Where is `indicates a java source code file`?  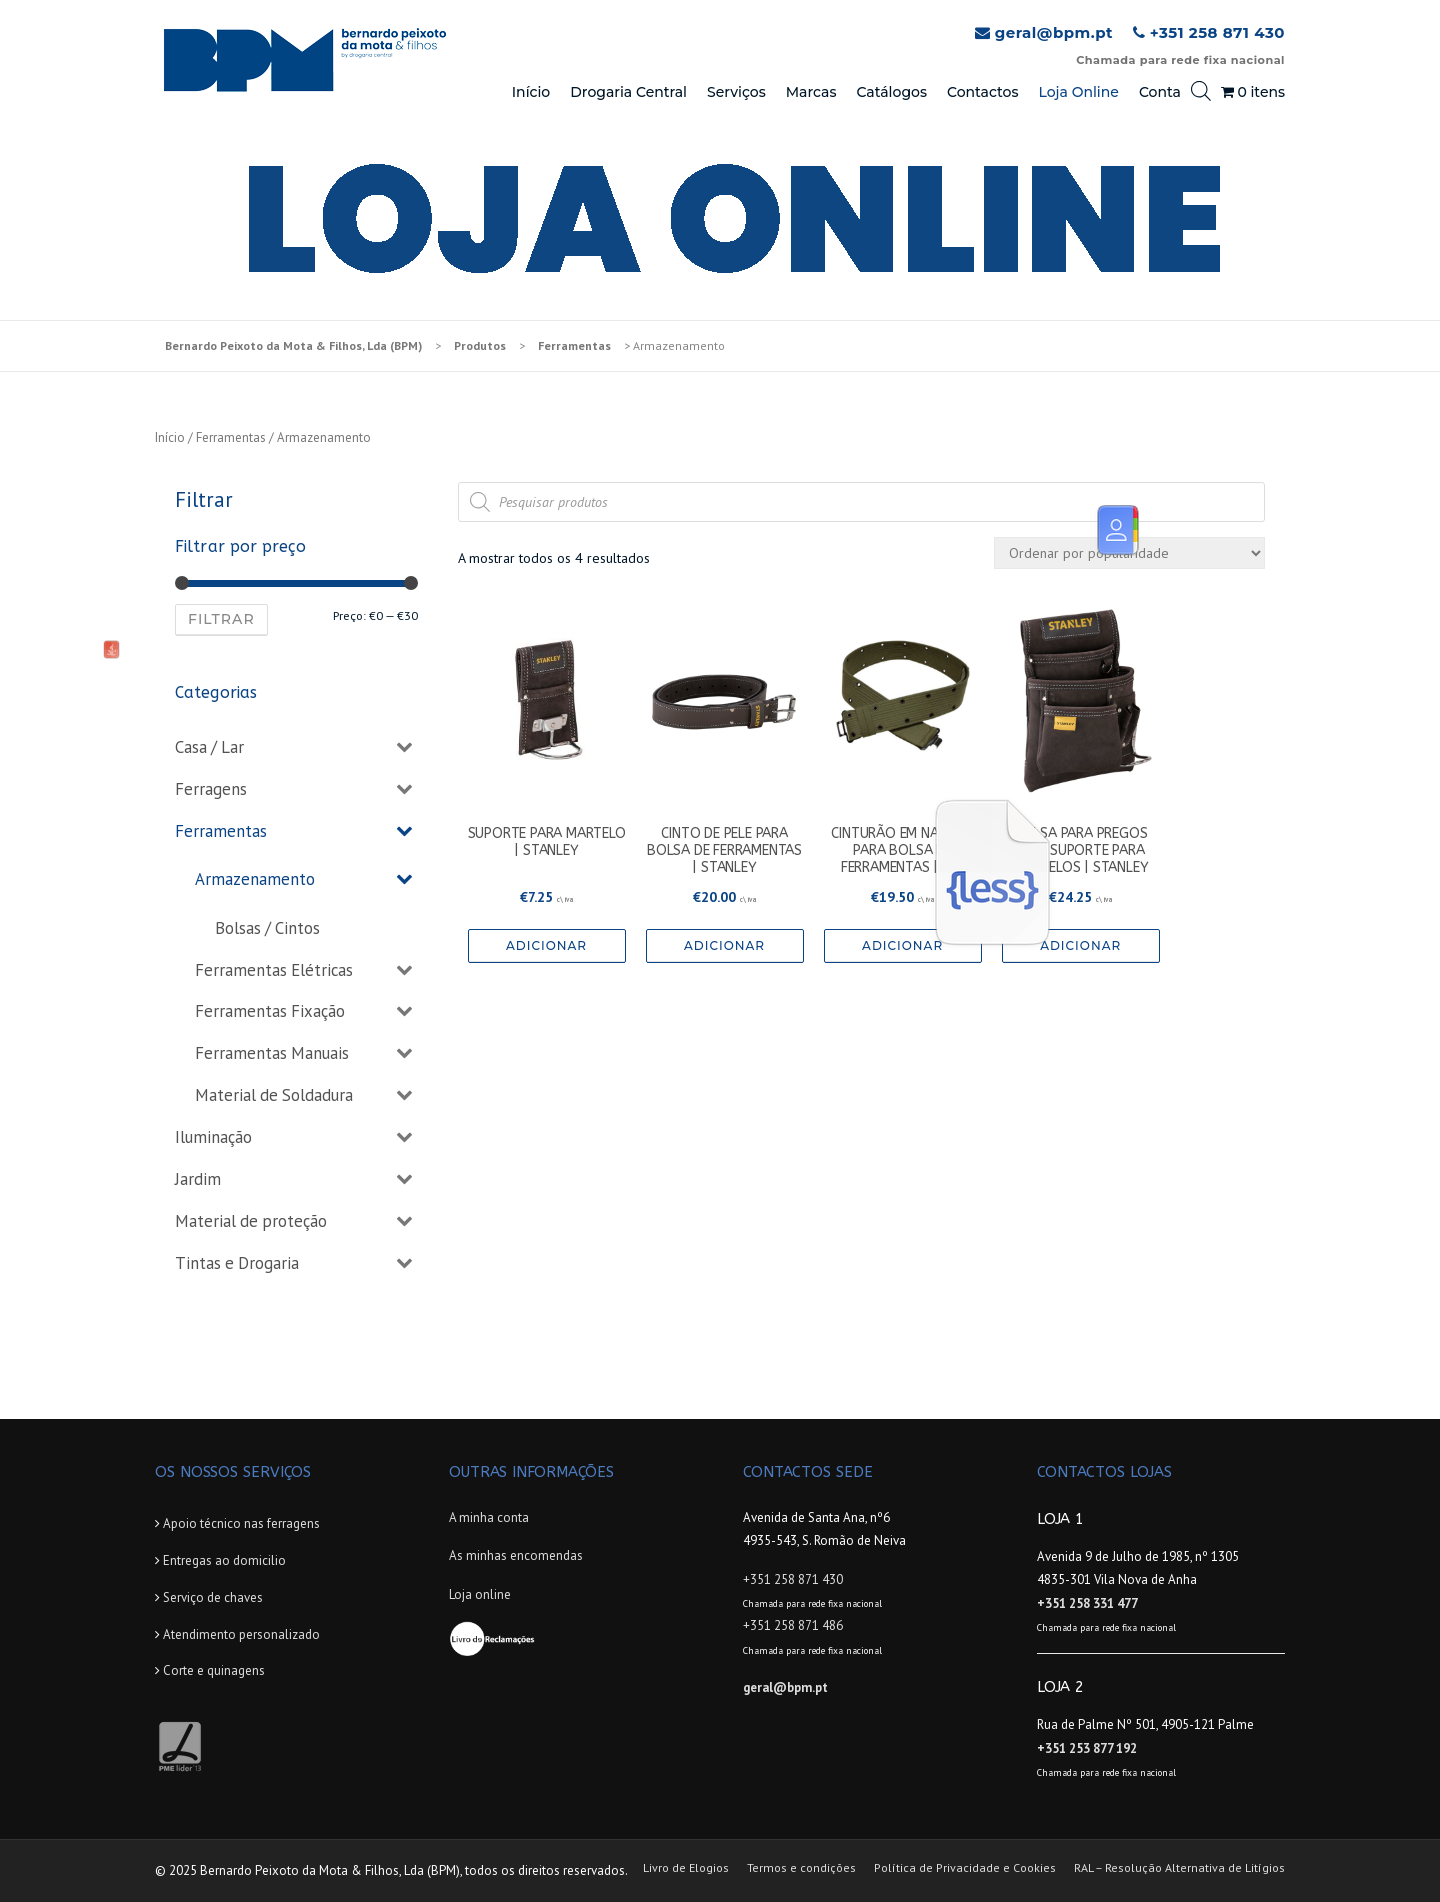
indicates a java source code file is located at coordinates (111, 649).